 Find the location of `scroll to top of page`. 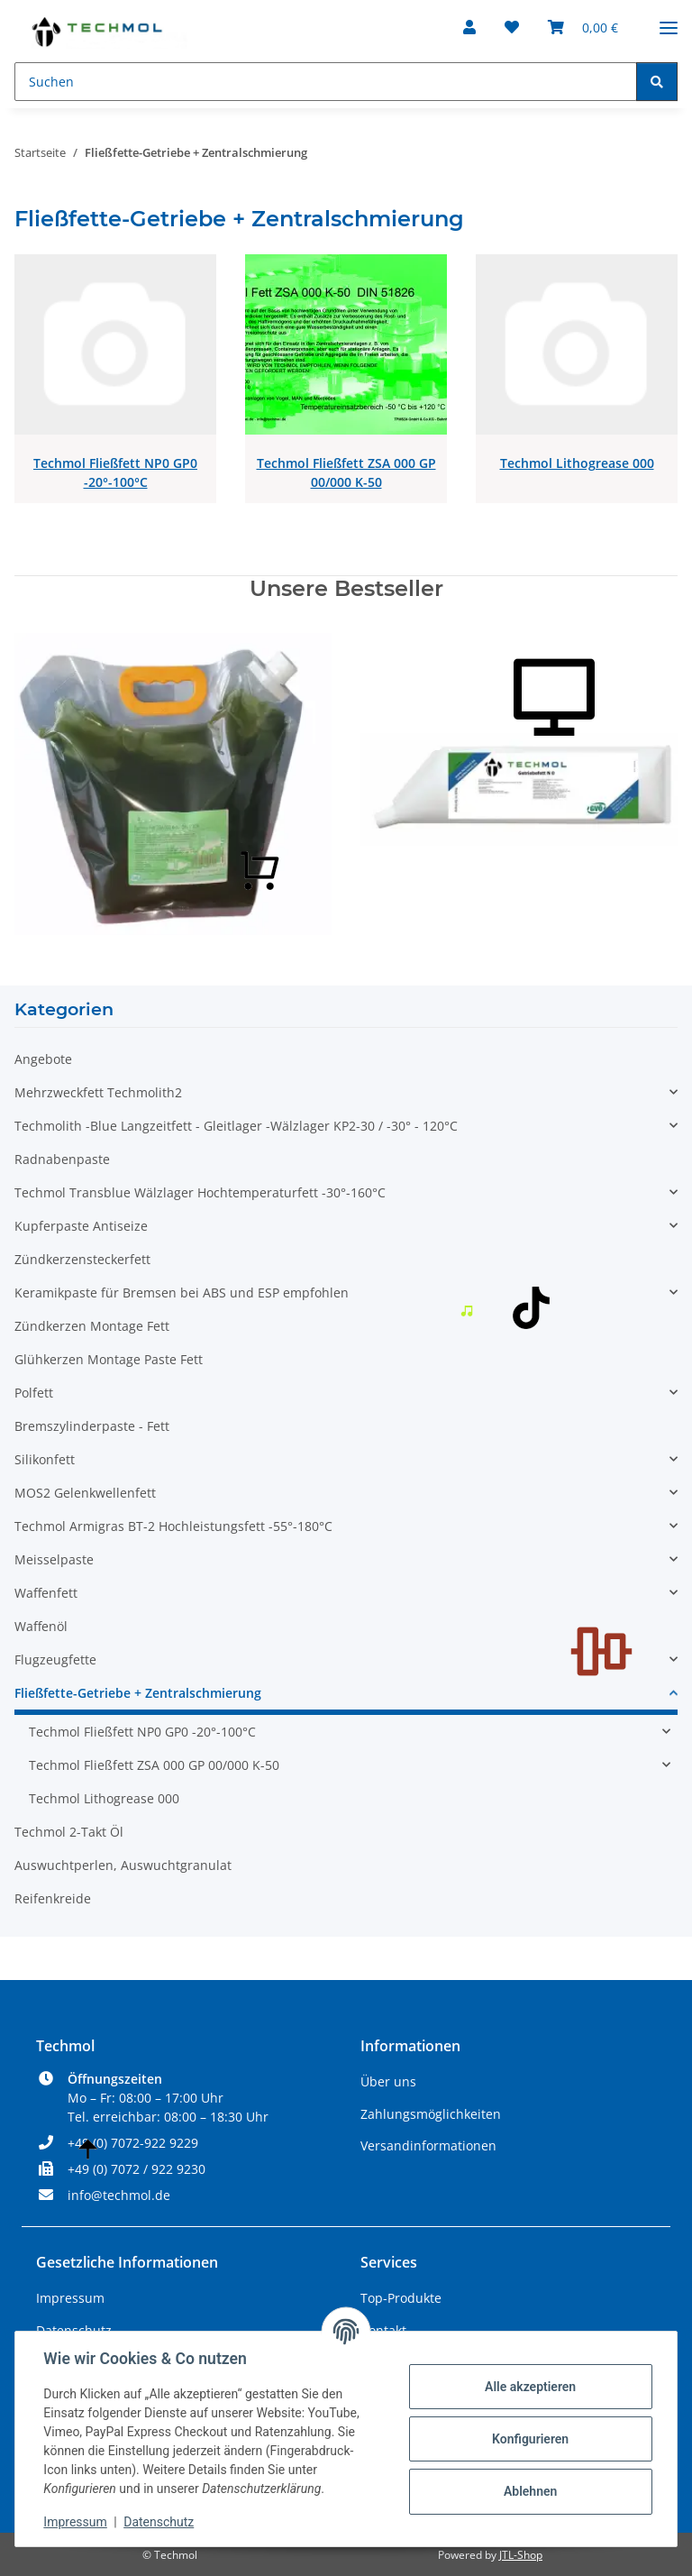

scroll to top of page is located at coordinates (87, 2149).